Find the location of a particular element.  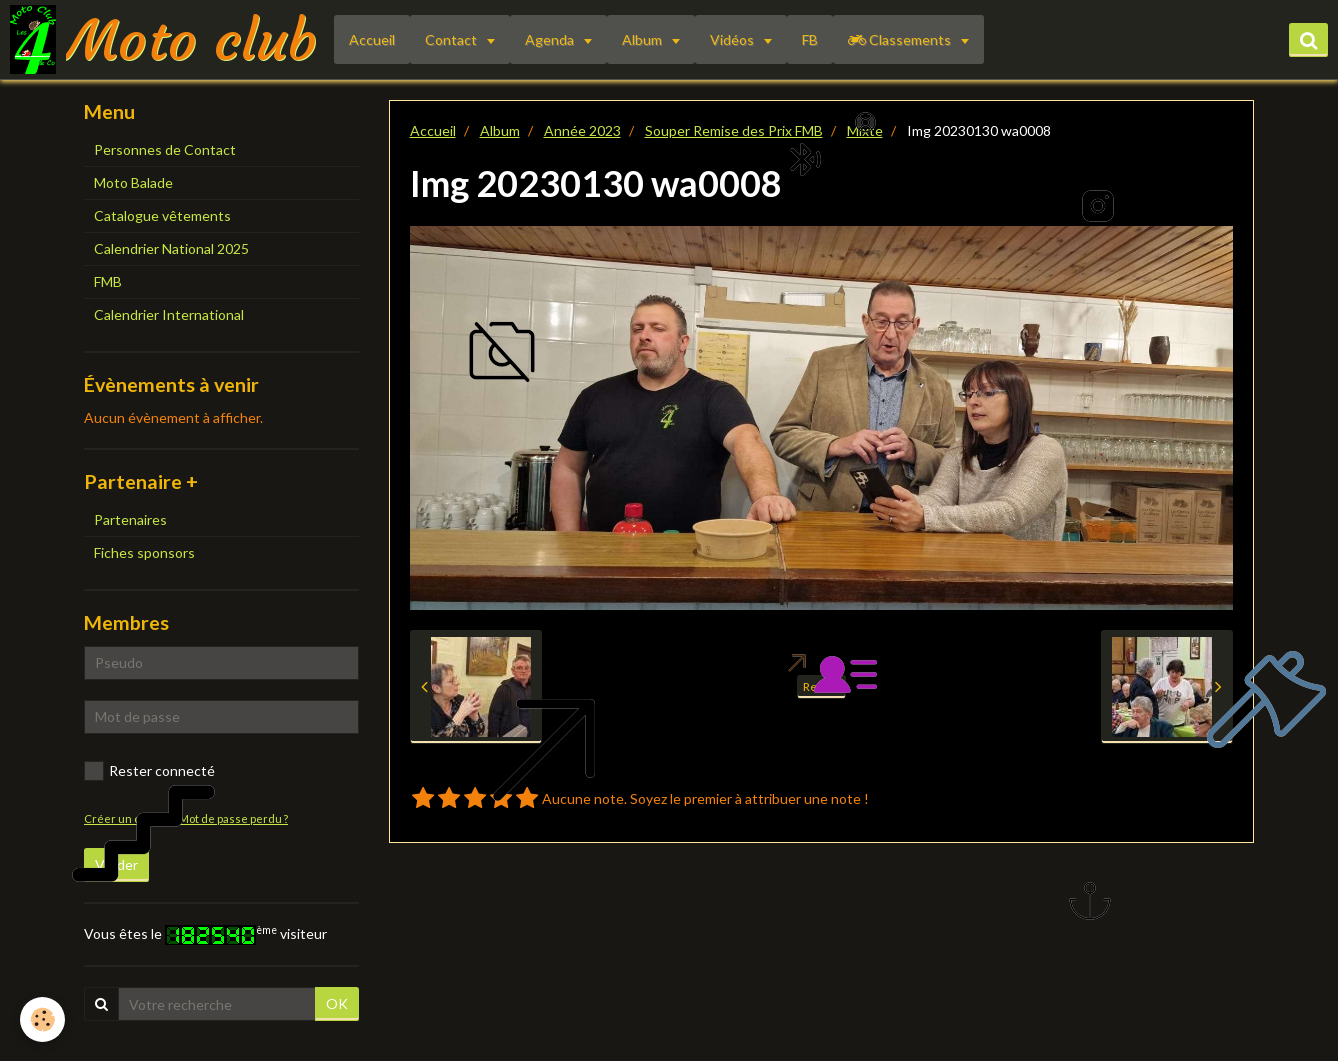

access help or support center is located at coordinates (865, 122).